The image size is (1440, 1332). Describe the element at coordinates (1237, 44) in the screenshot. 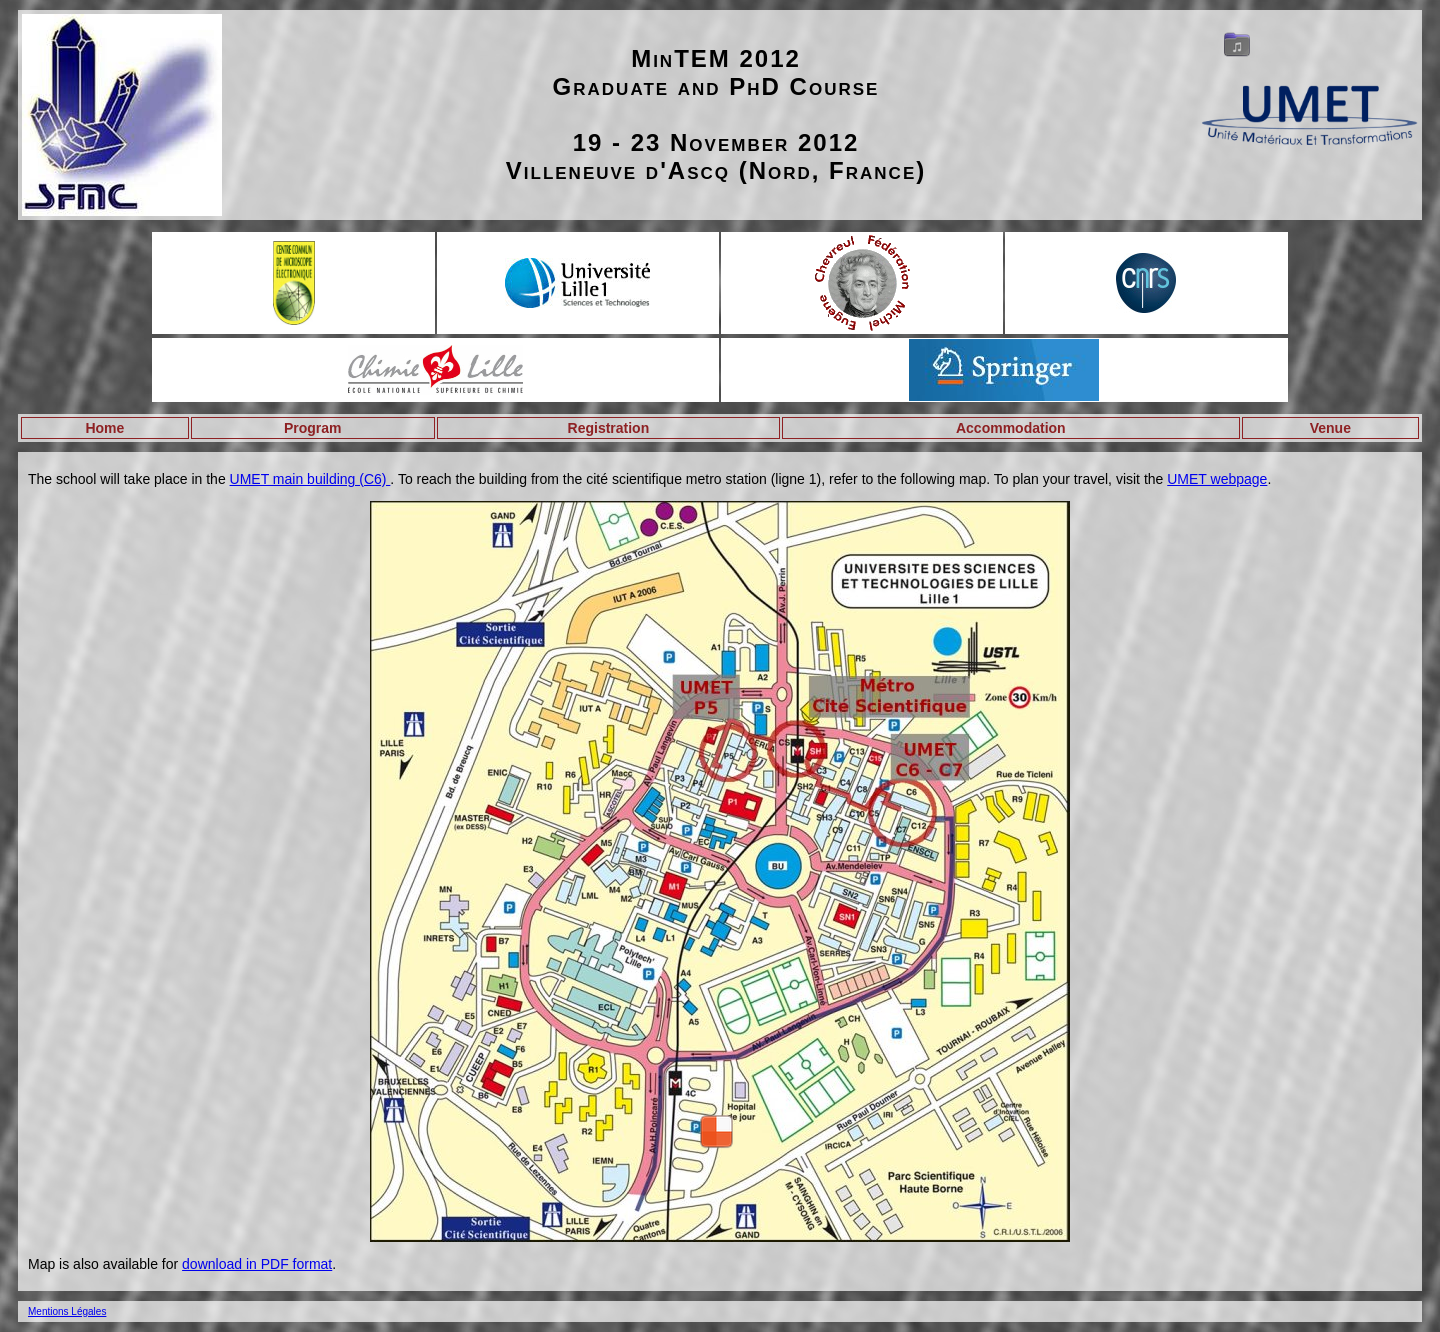

I see `open your music folder` at that location.